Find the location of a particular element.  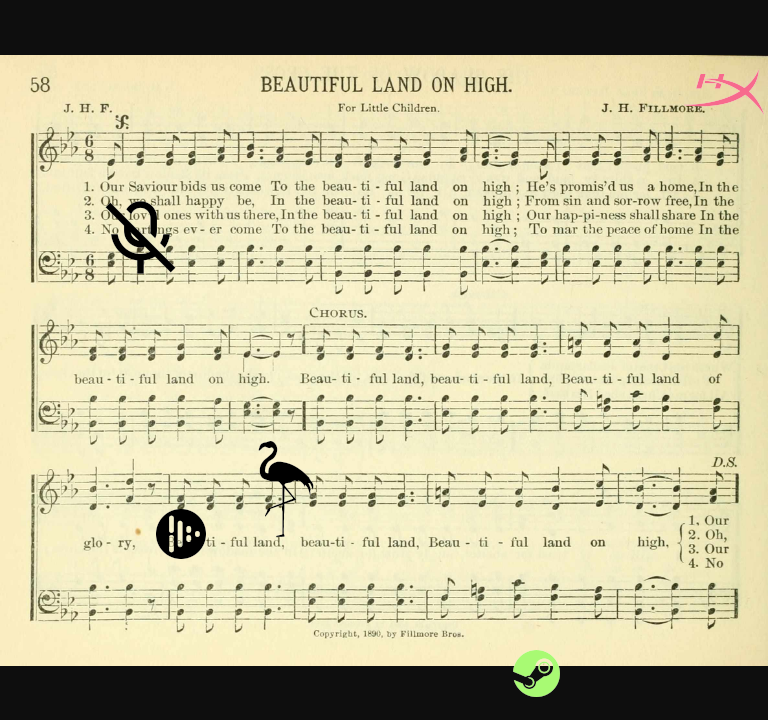

HyperX brand logo is located at coordinates (724, 92).